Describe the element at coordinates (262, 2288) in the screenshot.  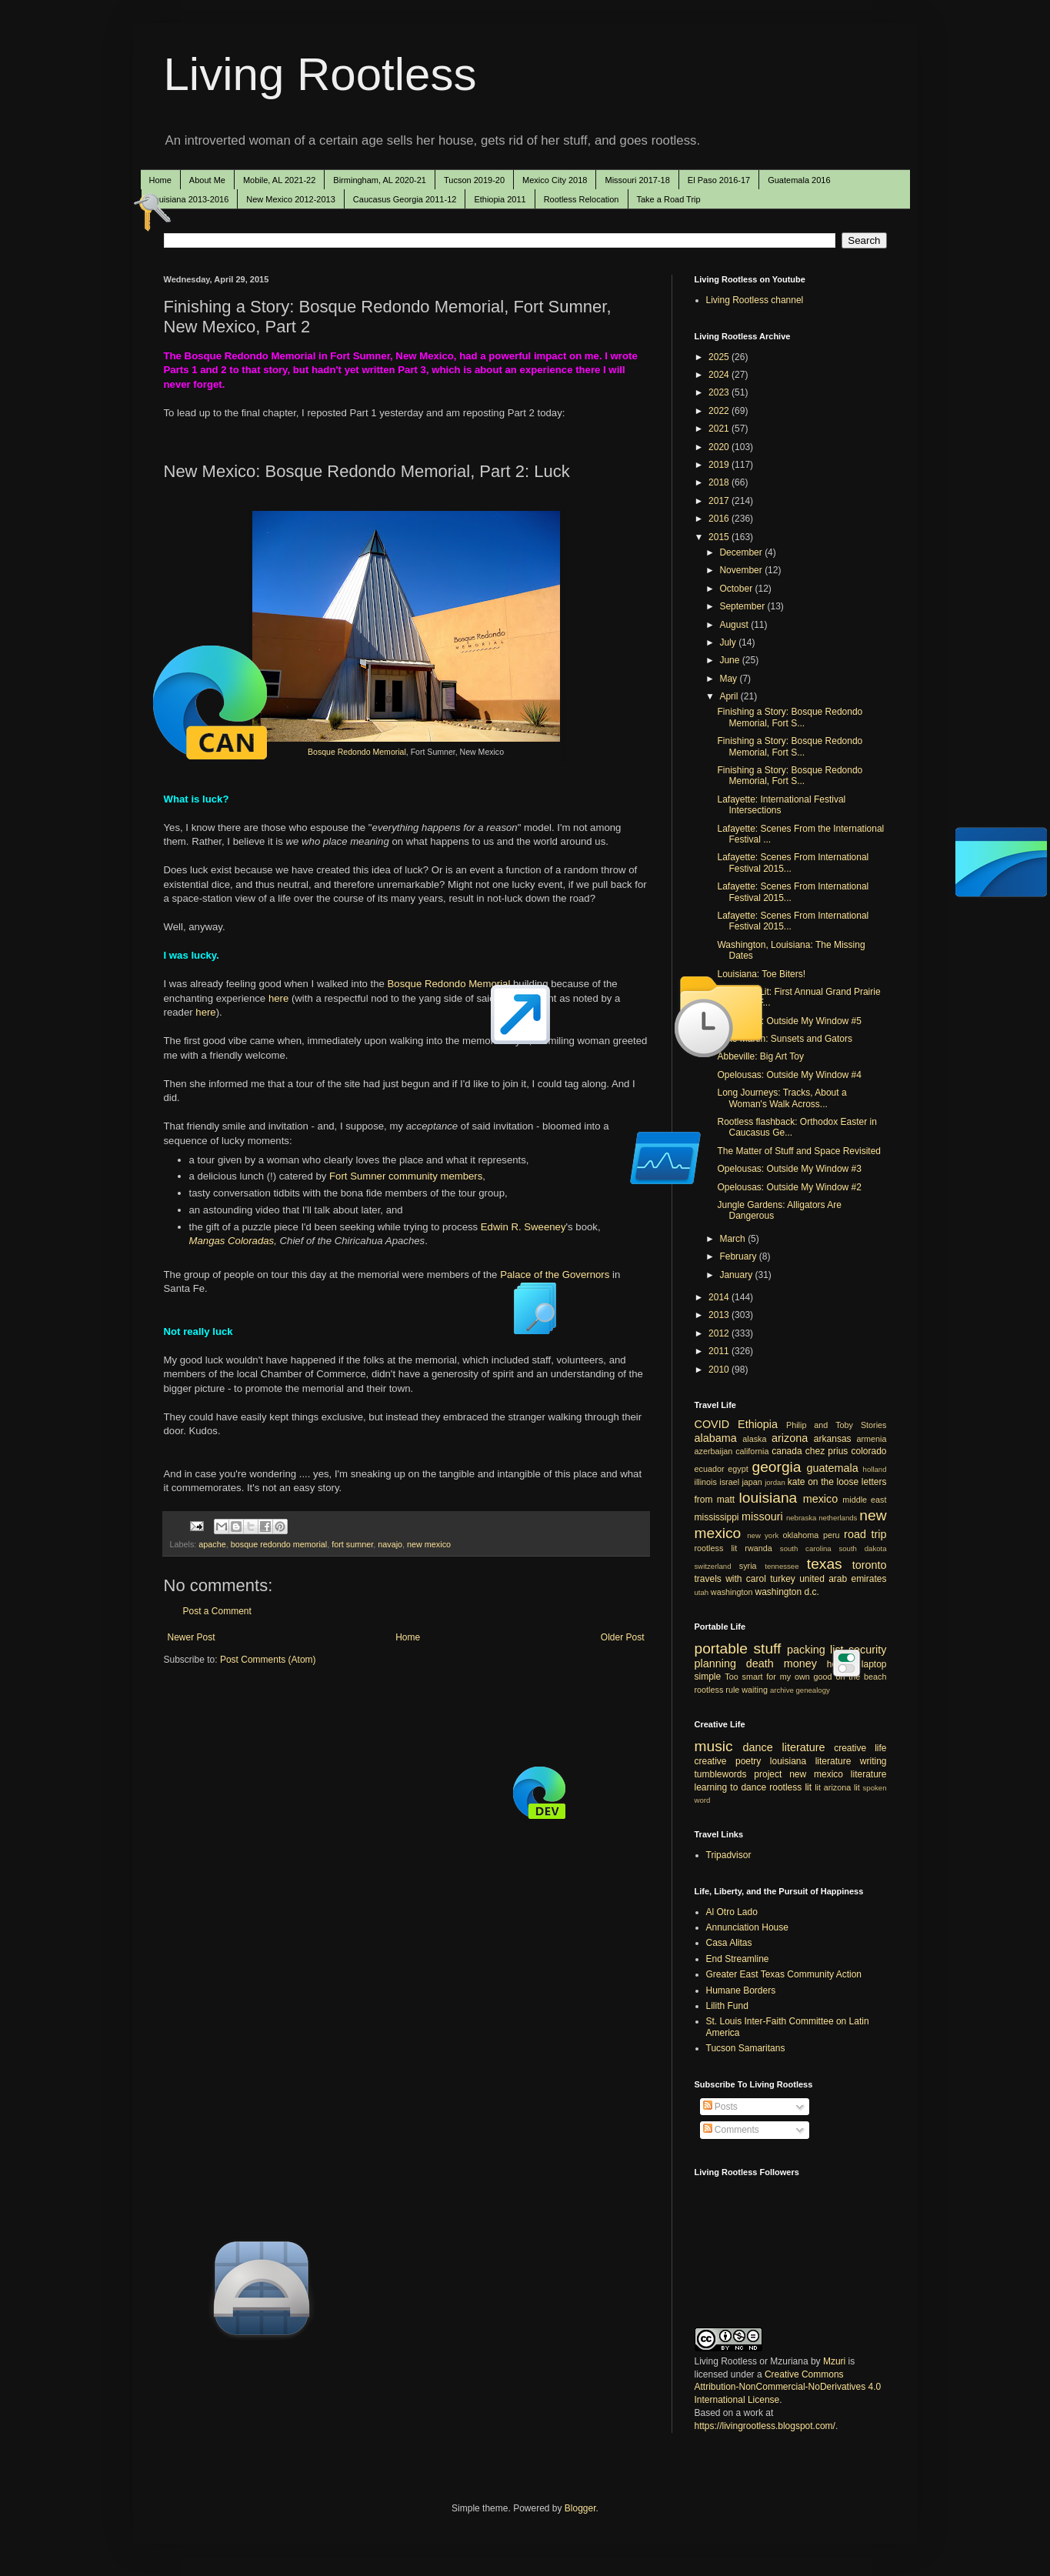
I see `open design or drafting application` at that location.